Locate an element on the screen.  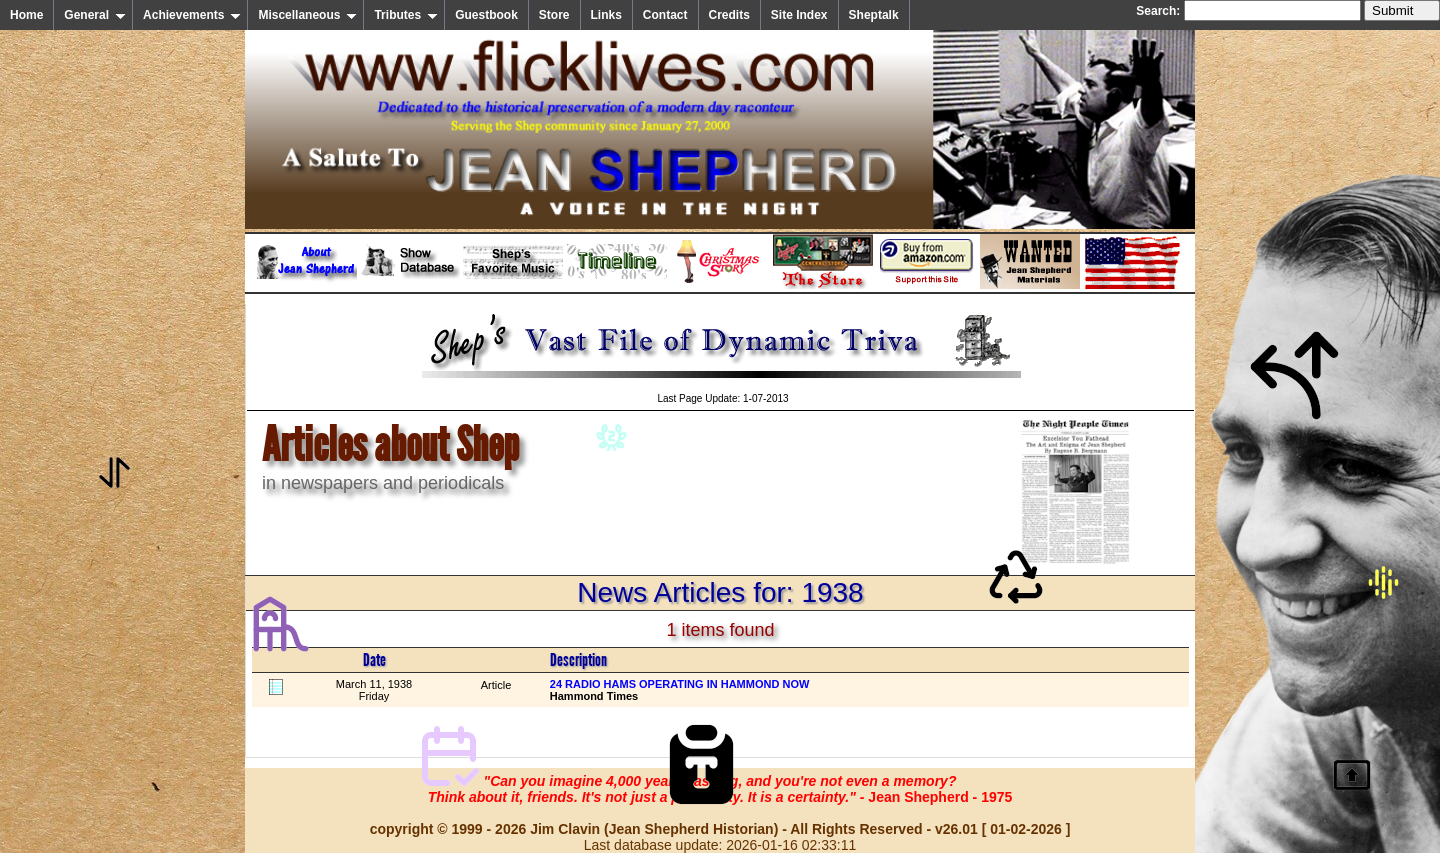
start screen sharing or presentation mode is located at coordinates (1352, 775).